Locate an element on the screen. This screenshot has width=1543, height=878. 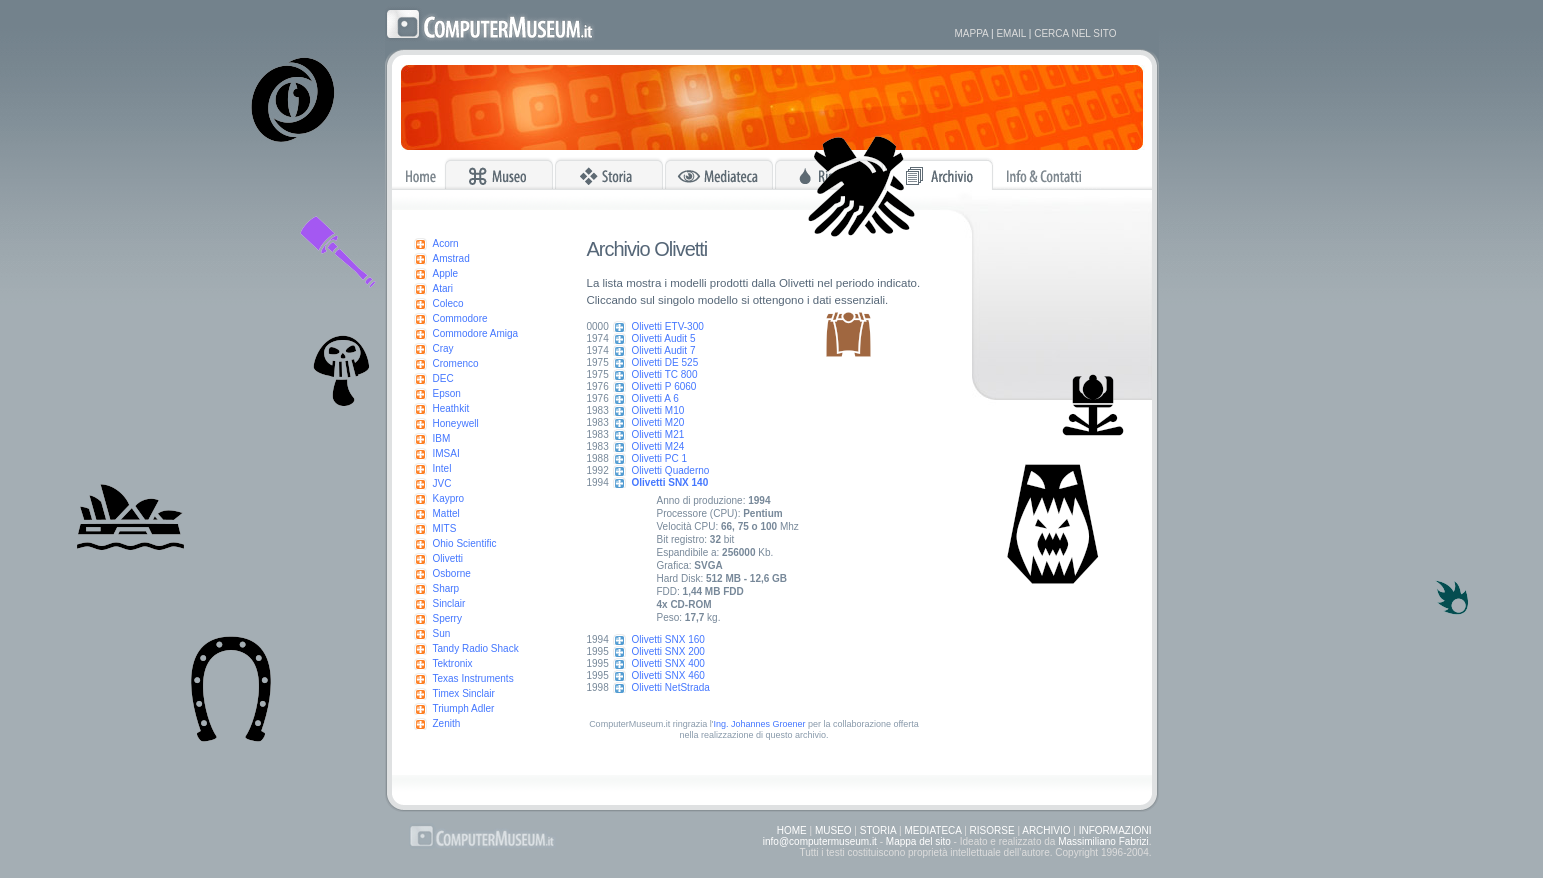
deadly or poisonous mushroom indicator is located at coordinates (341, 371).